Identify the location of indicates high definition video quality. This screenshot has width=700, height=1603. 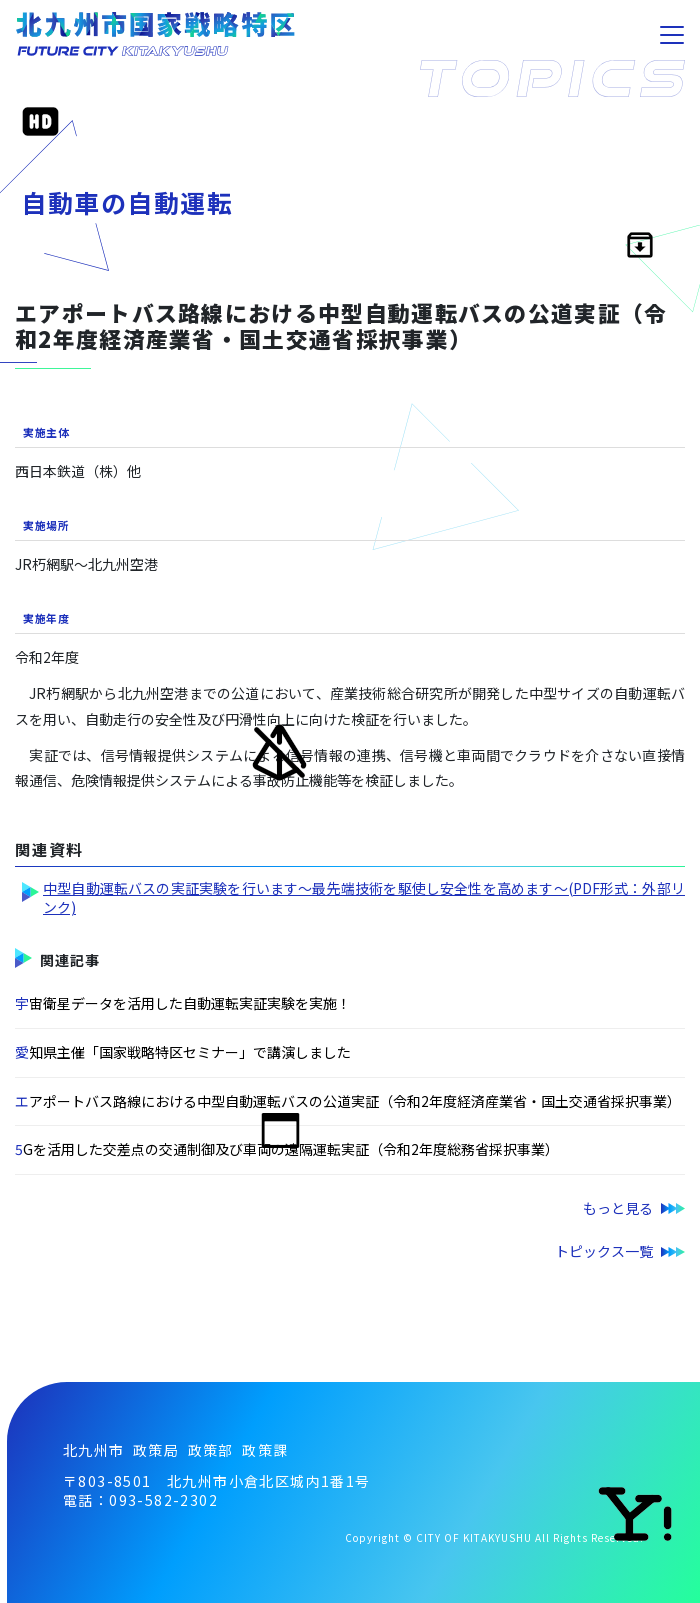
(40, 121).